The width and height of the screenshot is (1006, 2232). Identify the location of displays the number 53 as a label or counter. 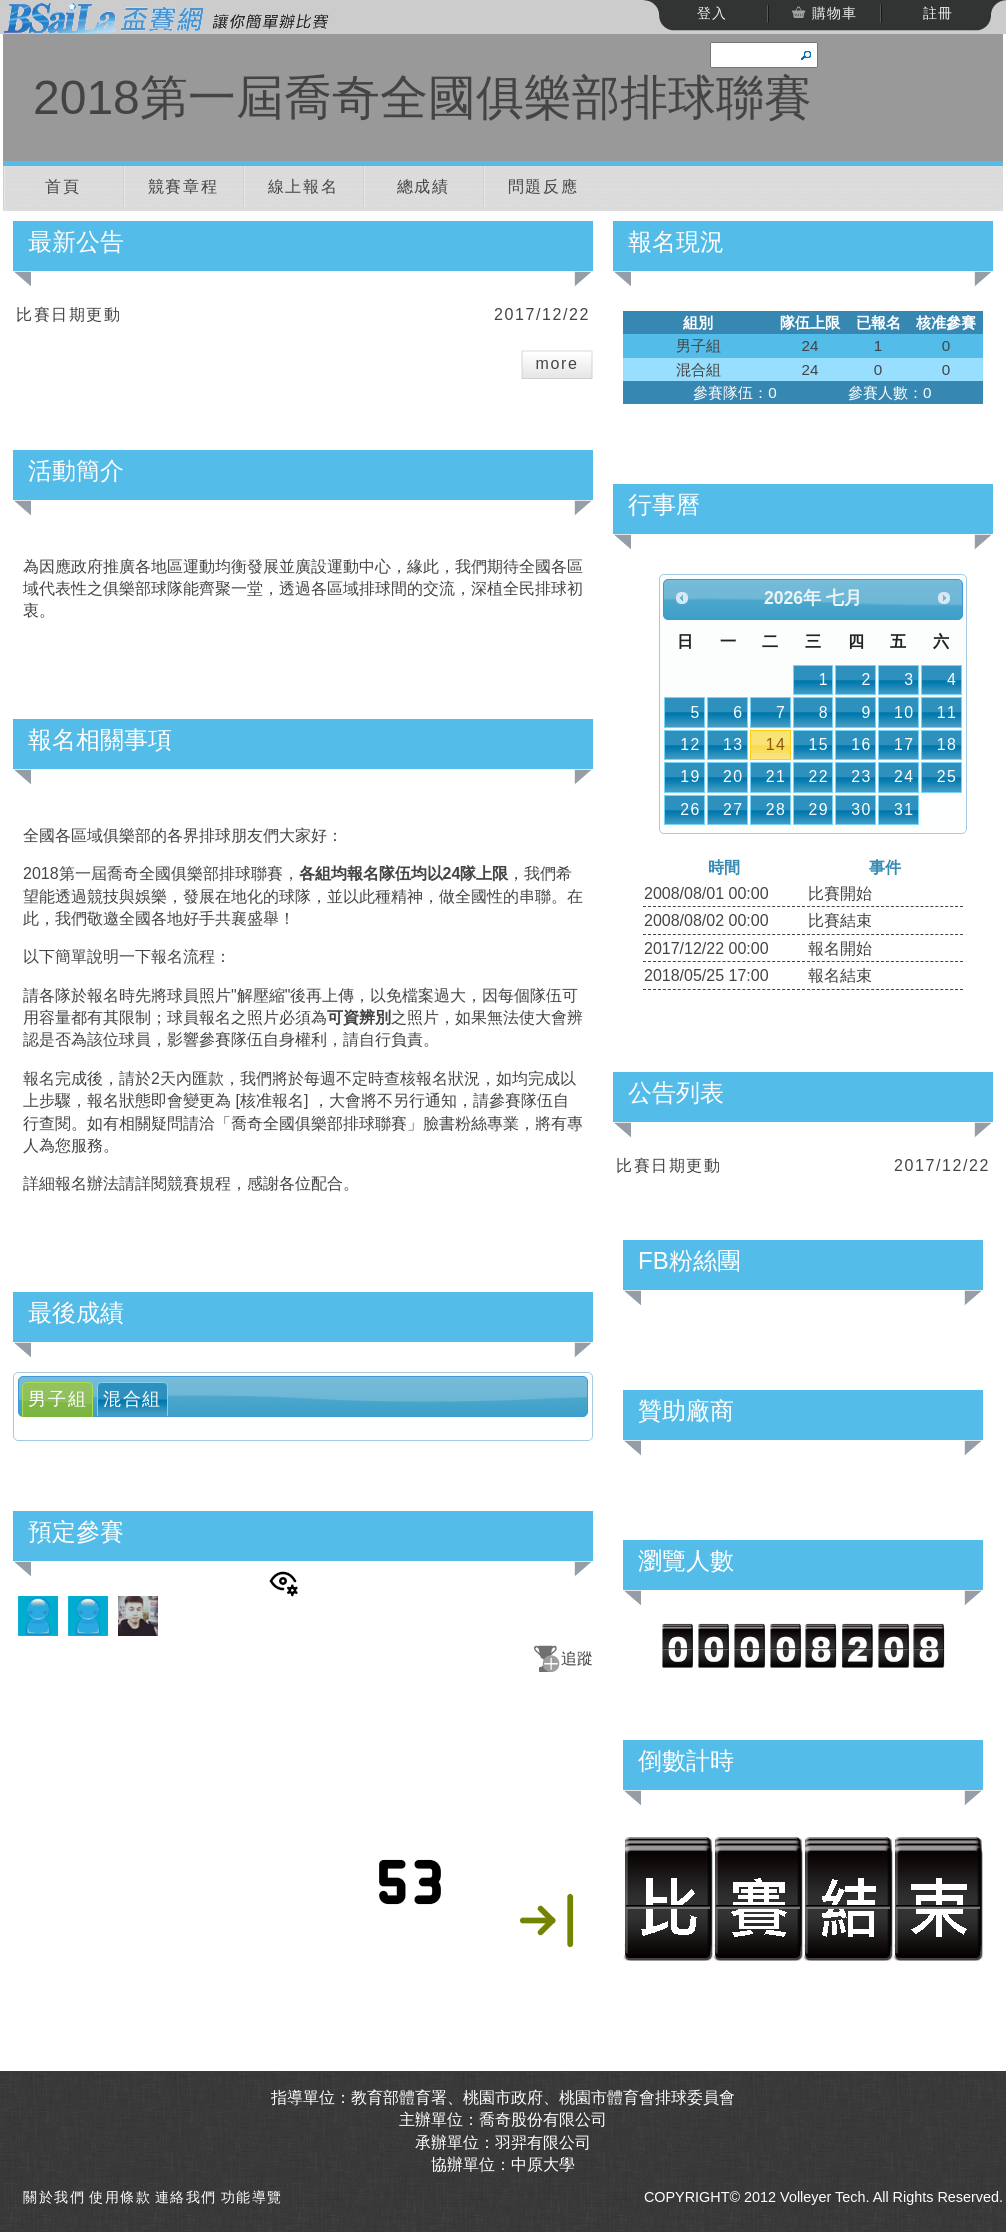
(410, 1882).